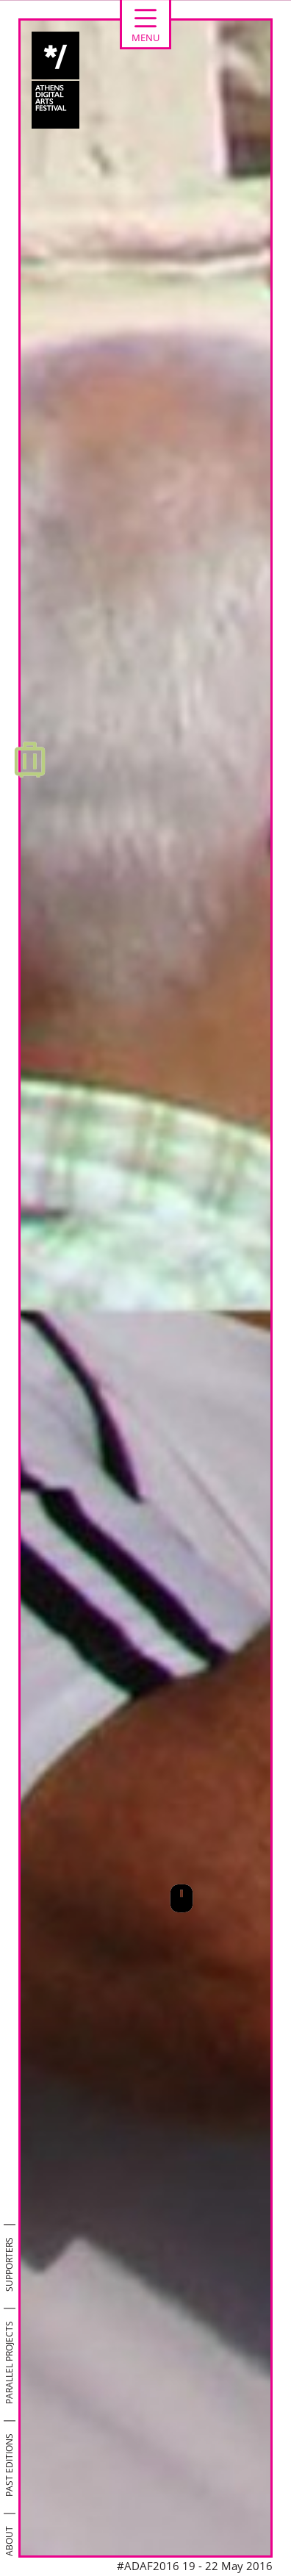 The image size is (291, 2576). I want to click on indicates mouse or cursor device settings, so click(182, 1898).